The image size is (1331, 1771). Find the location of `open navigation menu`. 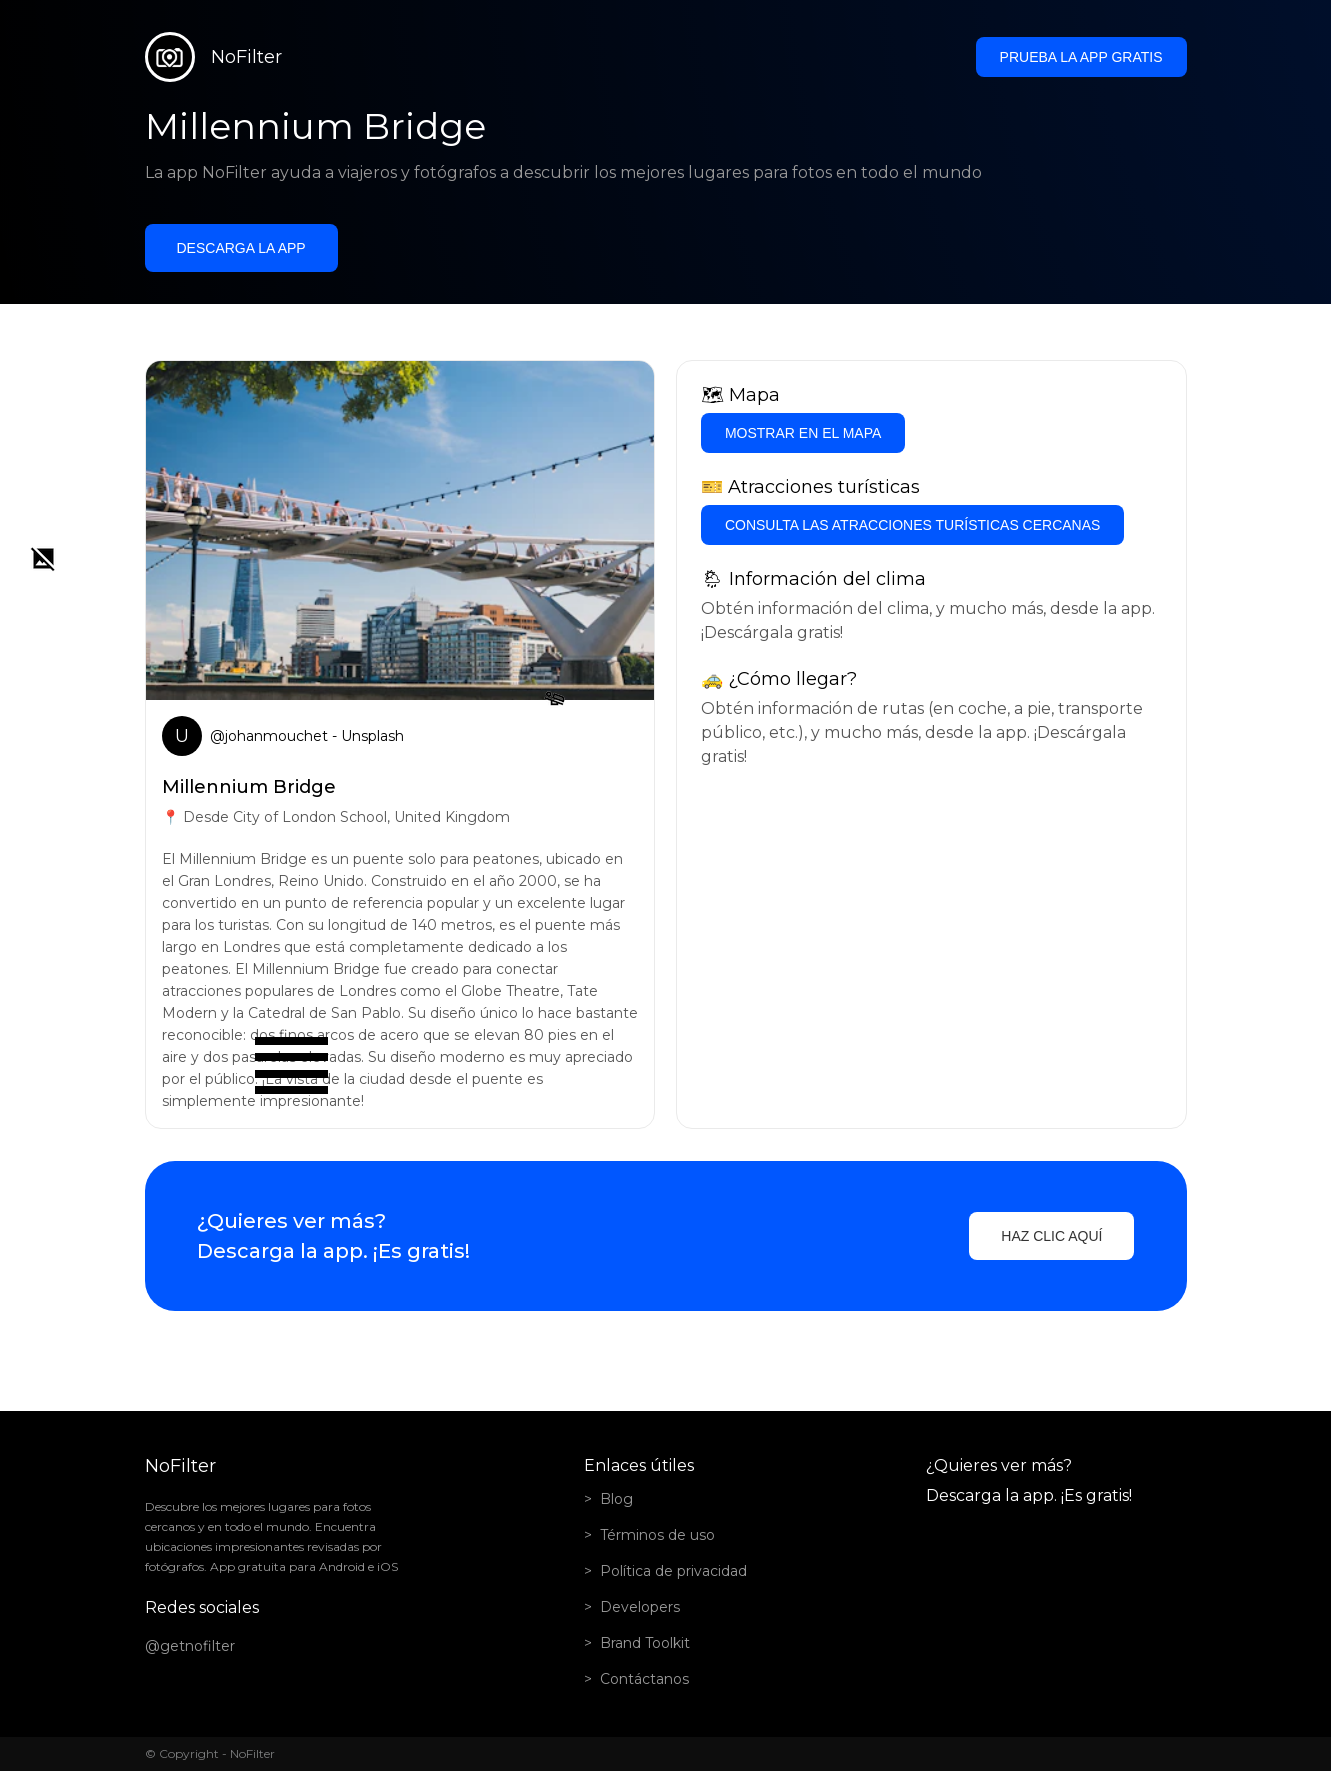

open navigation menu is located at coordinates (291, 1065).